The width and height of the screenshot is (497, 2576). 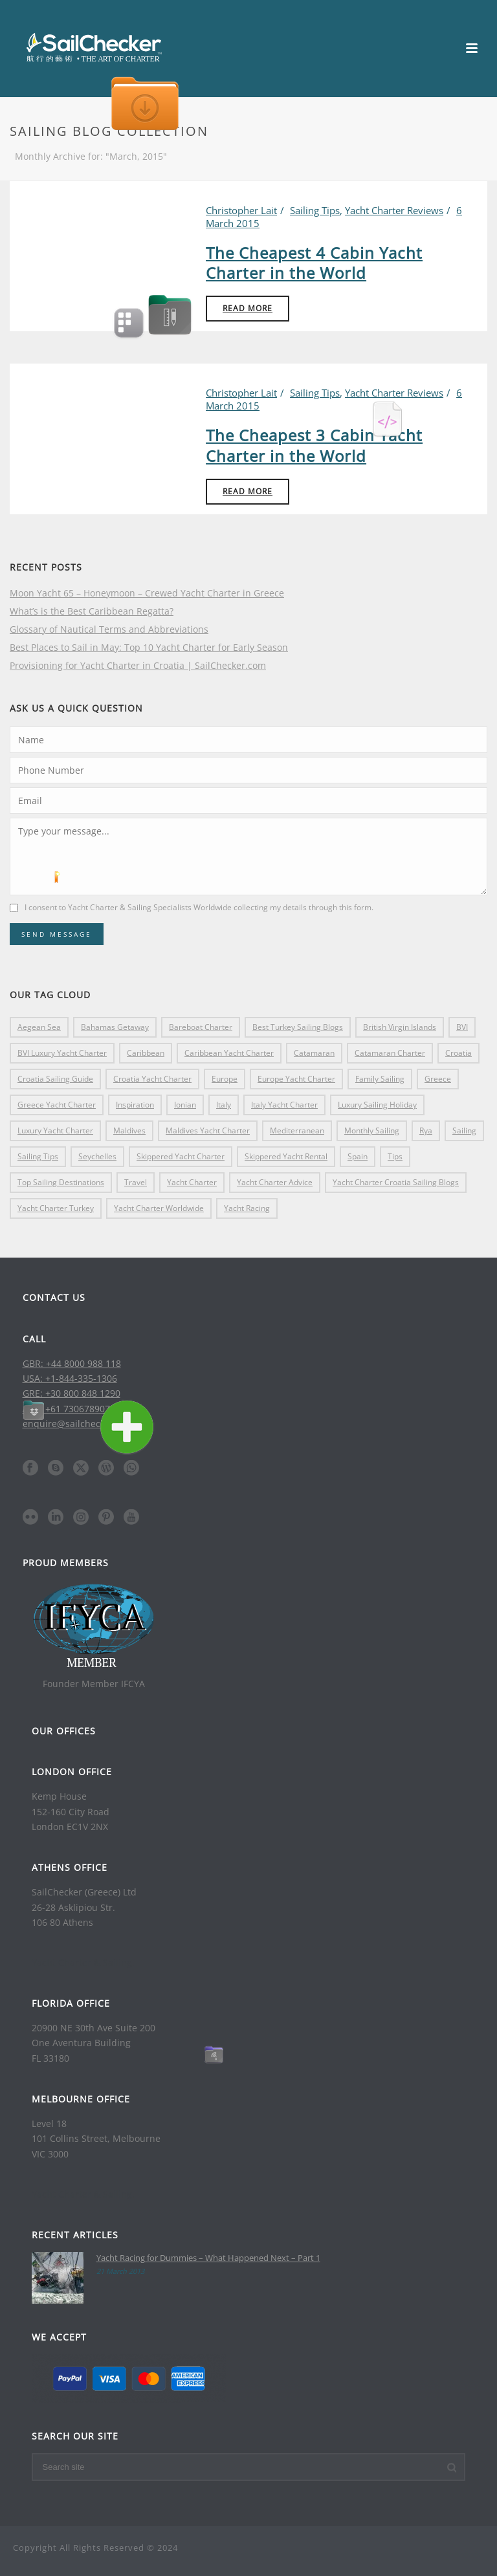 I want to click on access your downloads folder, so click(x=145, y=104).